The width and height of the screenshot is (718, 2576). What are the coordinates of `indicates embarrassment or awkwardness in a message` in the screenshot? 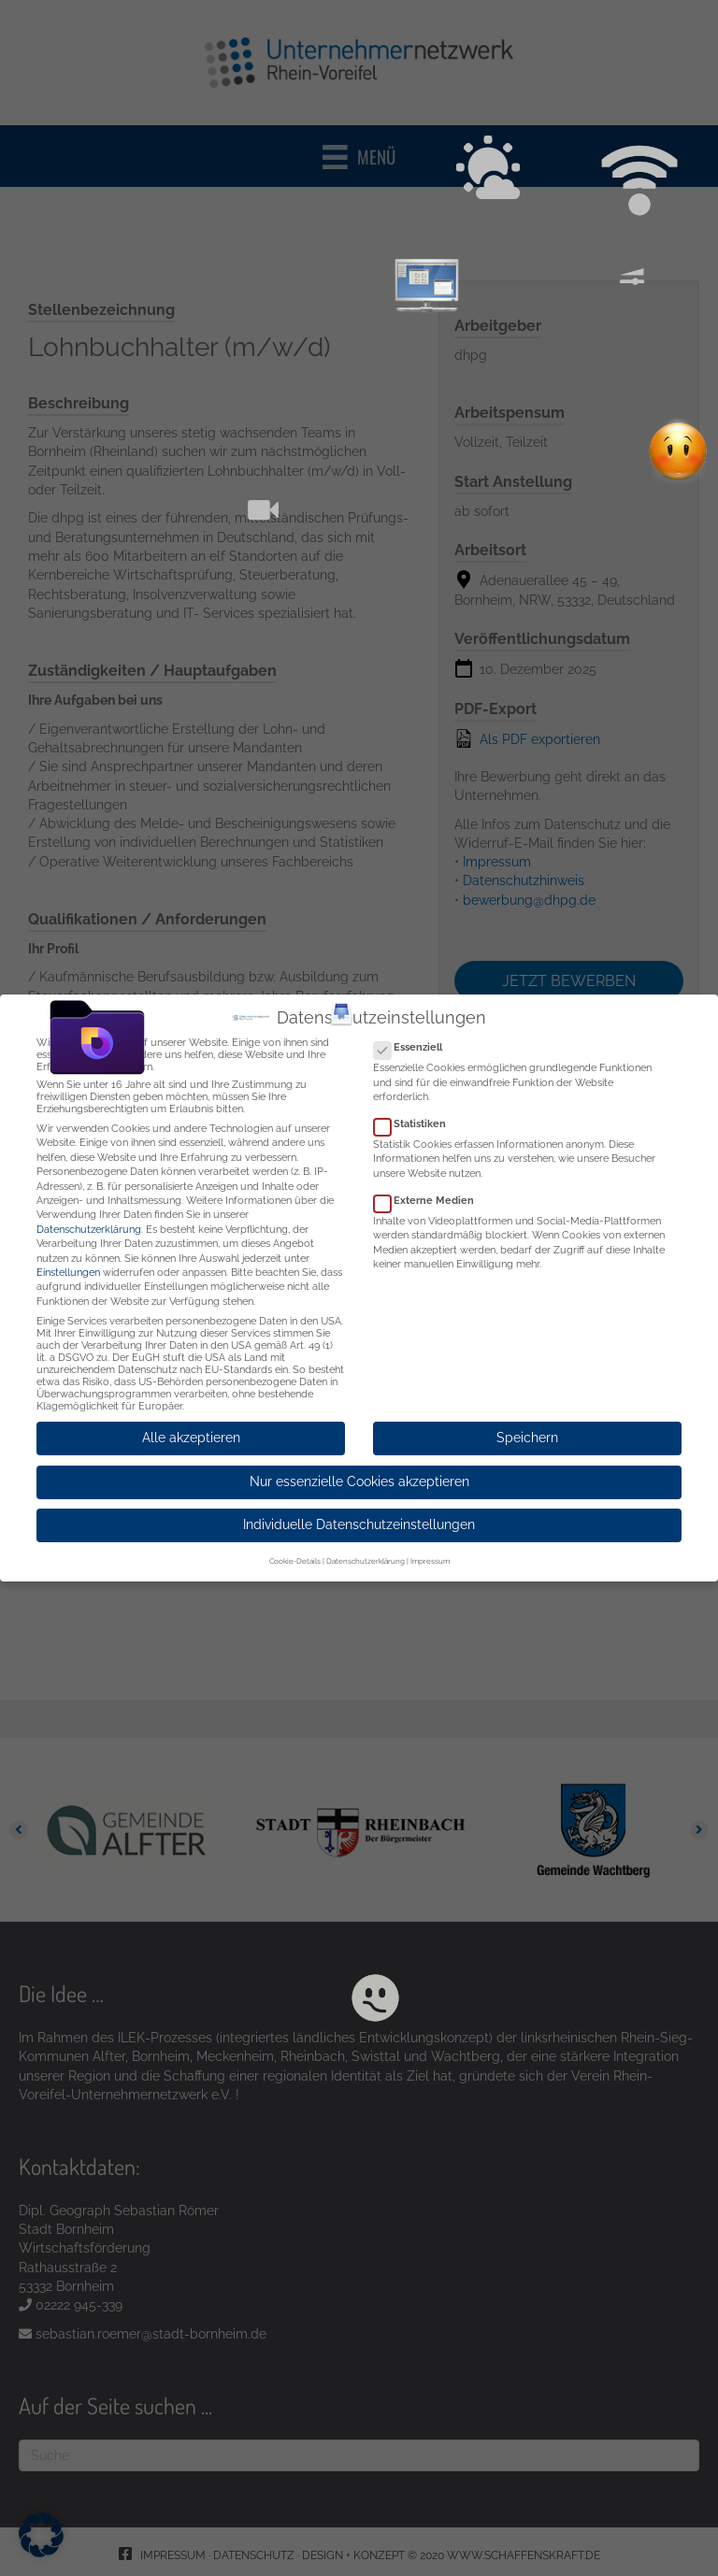 It's located at (678, 453).